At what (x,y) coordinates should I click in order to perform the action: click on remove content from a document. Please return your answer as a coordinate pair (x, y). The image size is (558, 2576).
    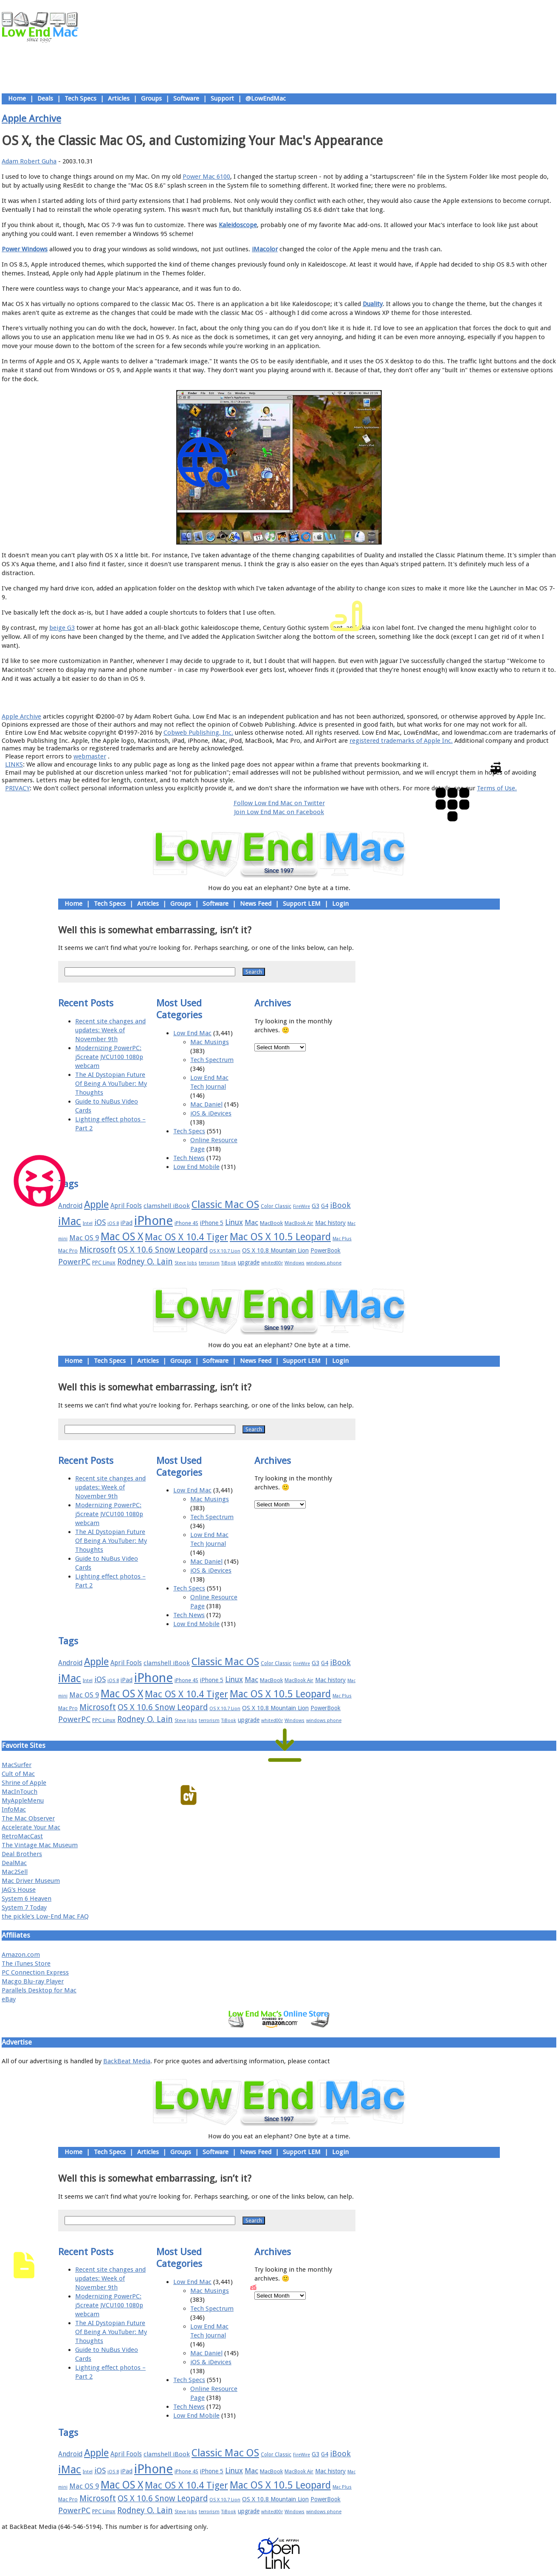
    Looking at the image, I should click on (24, 2265).